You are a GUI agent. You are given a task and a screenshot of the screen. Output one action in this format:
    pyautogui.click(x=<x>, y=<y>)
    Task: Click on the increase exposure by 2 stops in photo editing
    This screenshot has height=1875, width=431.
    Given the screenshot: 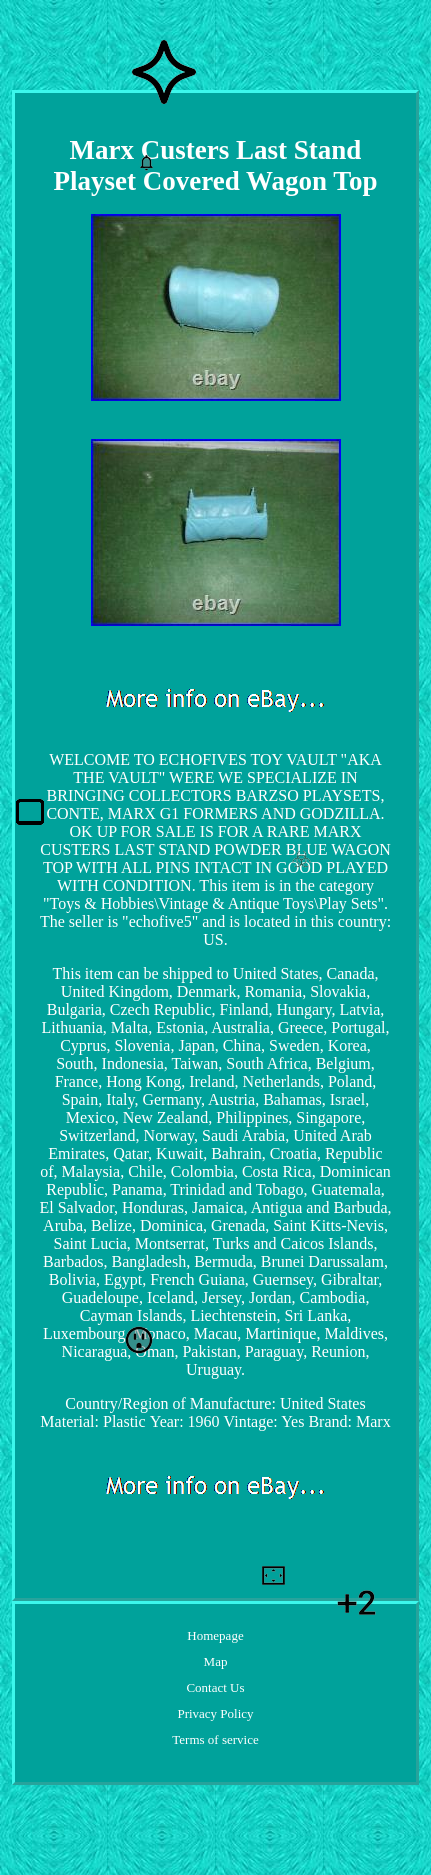 What is the action you would take?
    pyautogui.click(x=356, y=1603)
    